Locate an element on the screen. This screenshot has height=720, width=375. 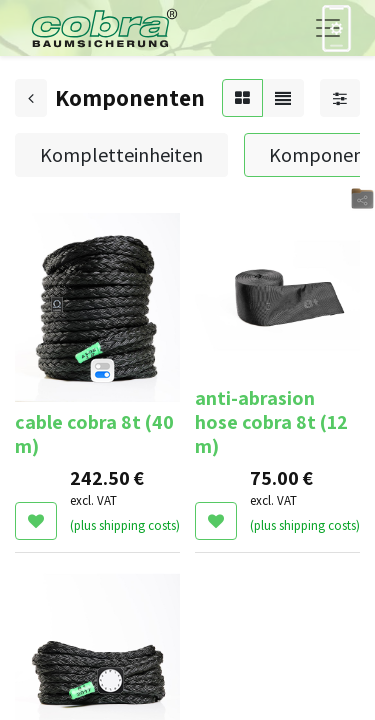
manage Apple Loops storage in GarageBand is located at coordinates (57, 305).